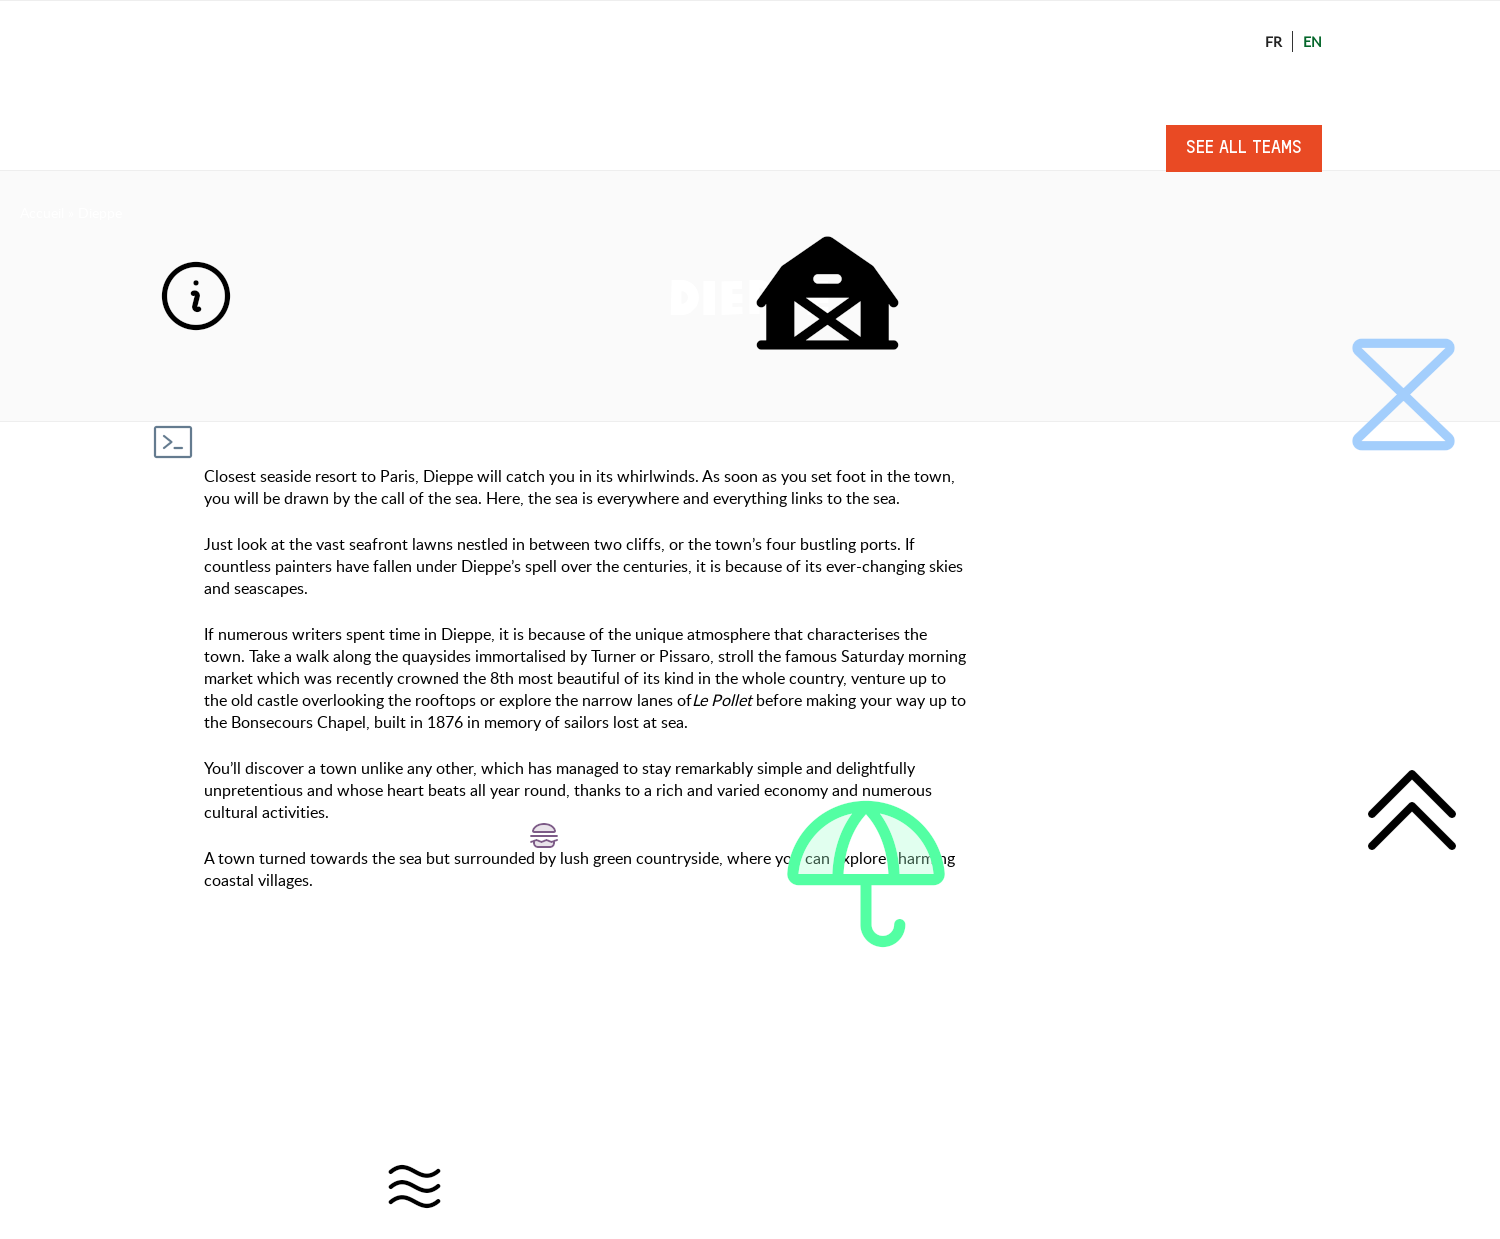  I want to click on scroll to top of page, so click(1412, 810).